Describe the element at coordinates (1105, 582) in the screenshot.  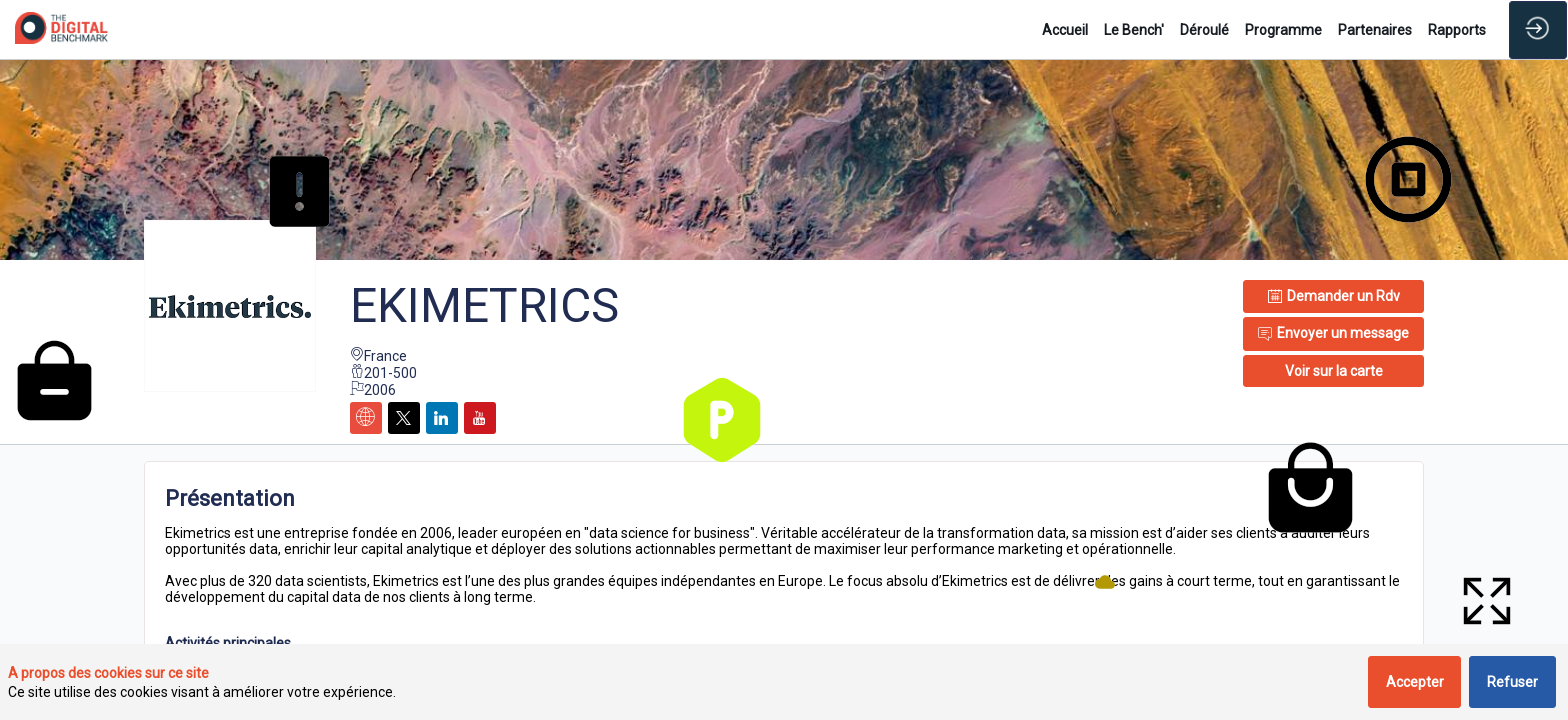
I see `access cloud storage` at that location.